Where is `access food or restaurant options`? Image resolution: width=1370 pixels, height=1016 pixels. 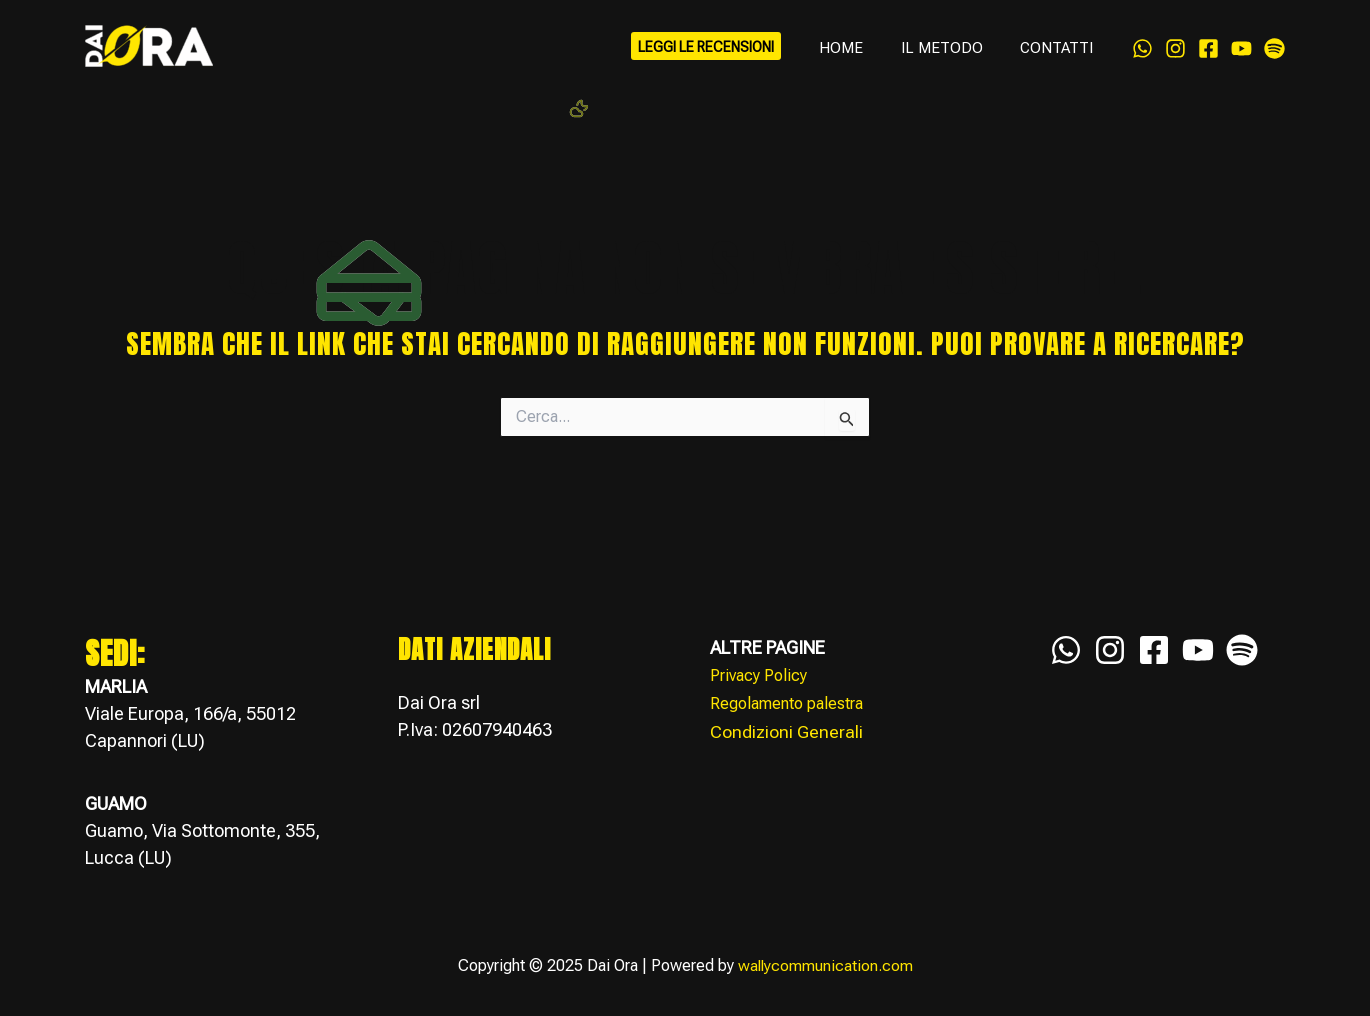
access food or restaurant options is located at coordinates (369, 283).